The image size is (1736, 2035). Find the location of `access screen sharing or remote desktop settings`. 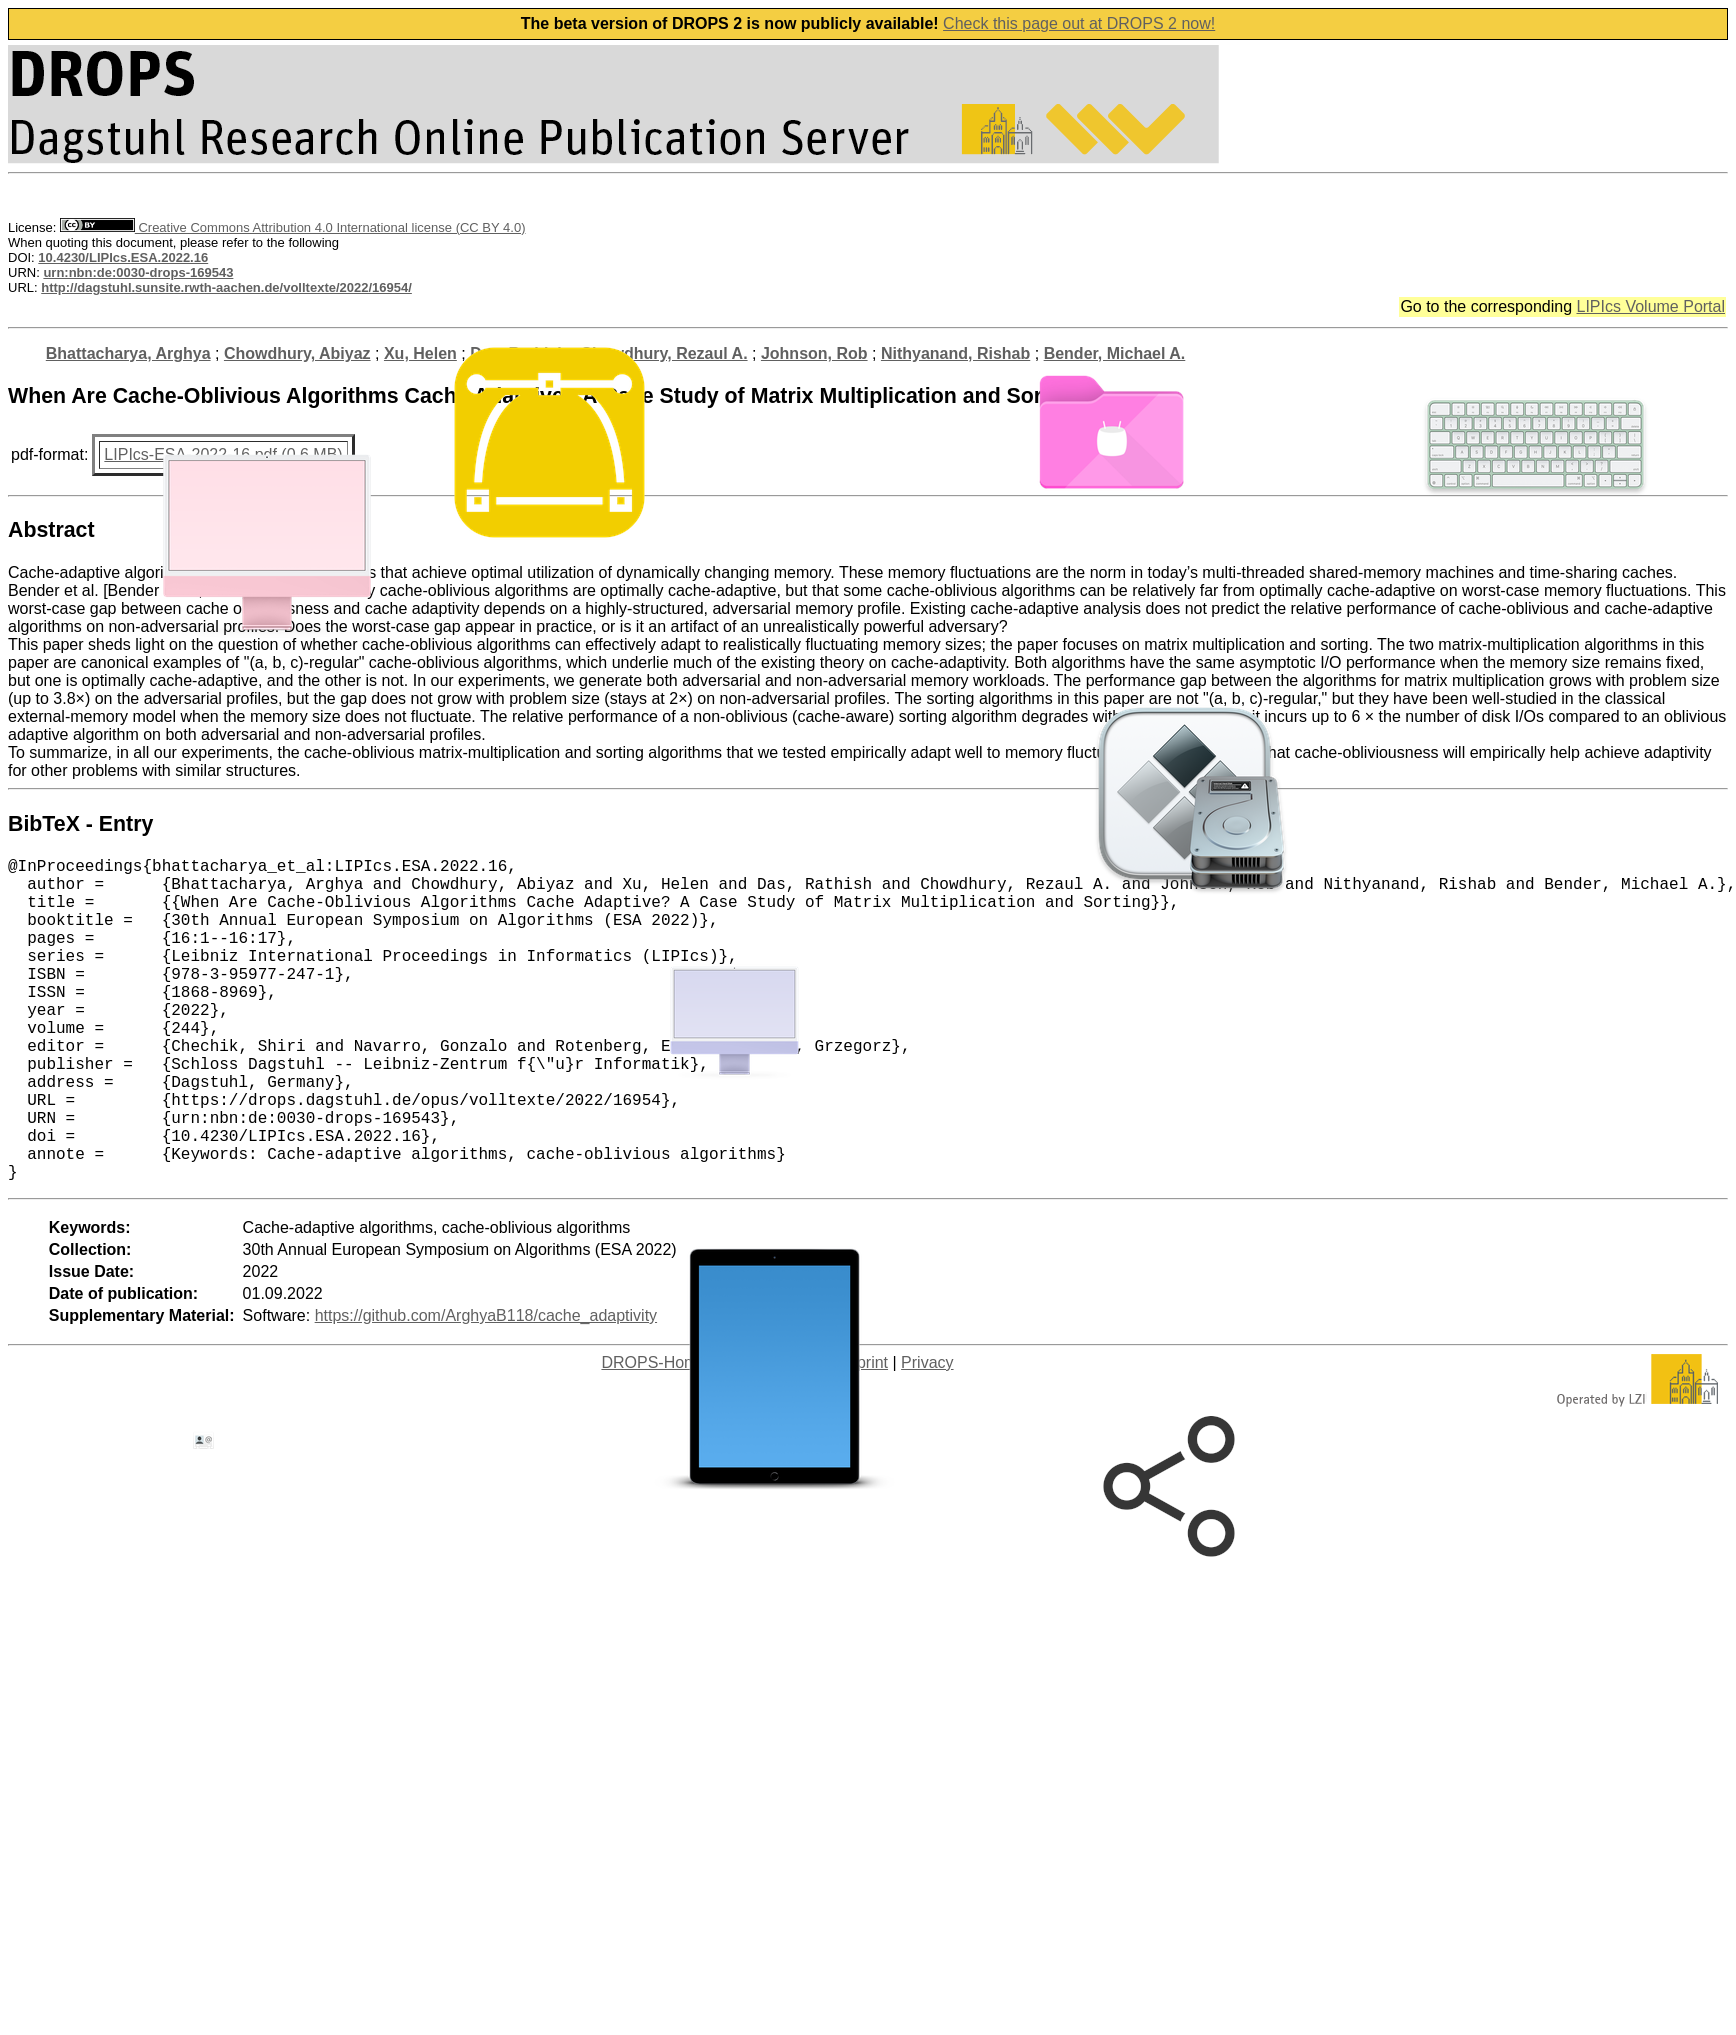

access screen sharing or remote desktop settings is located at coordinates (1169, 1491).